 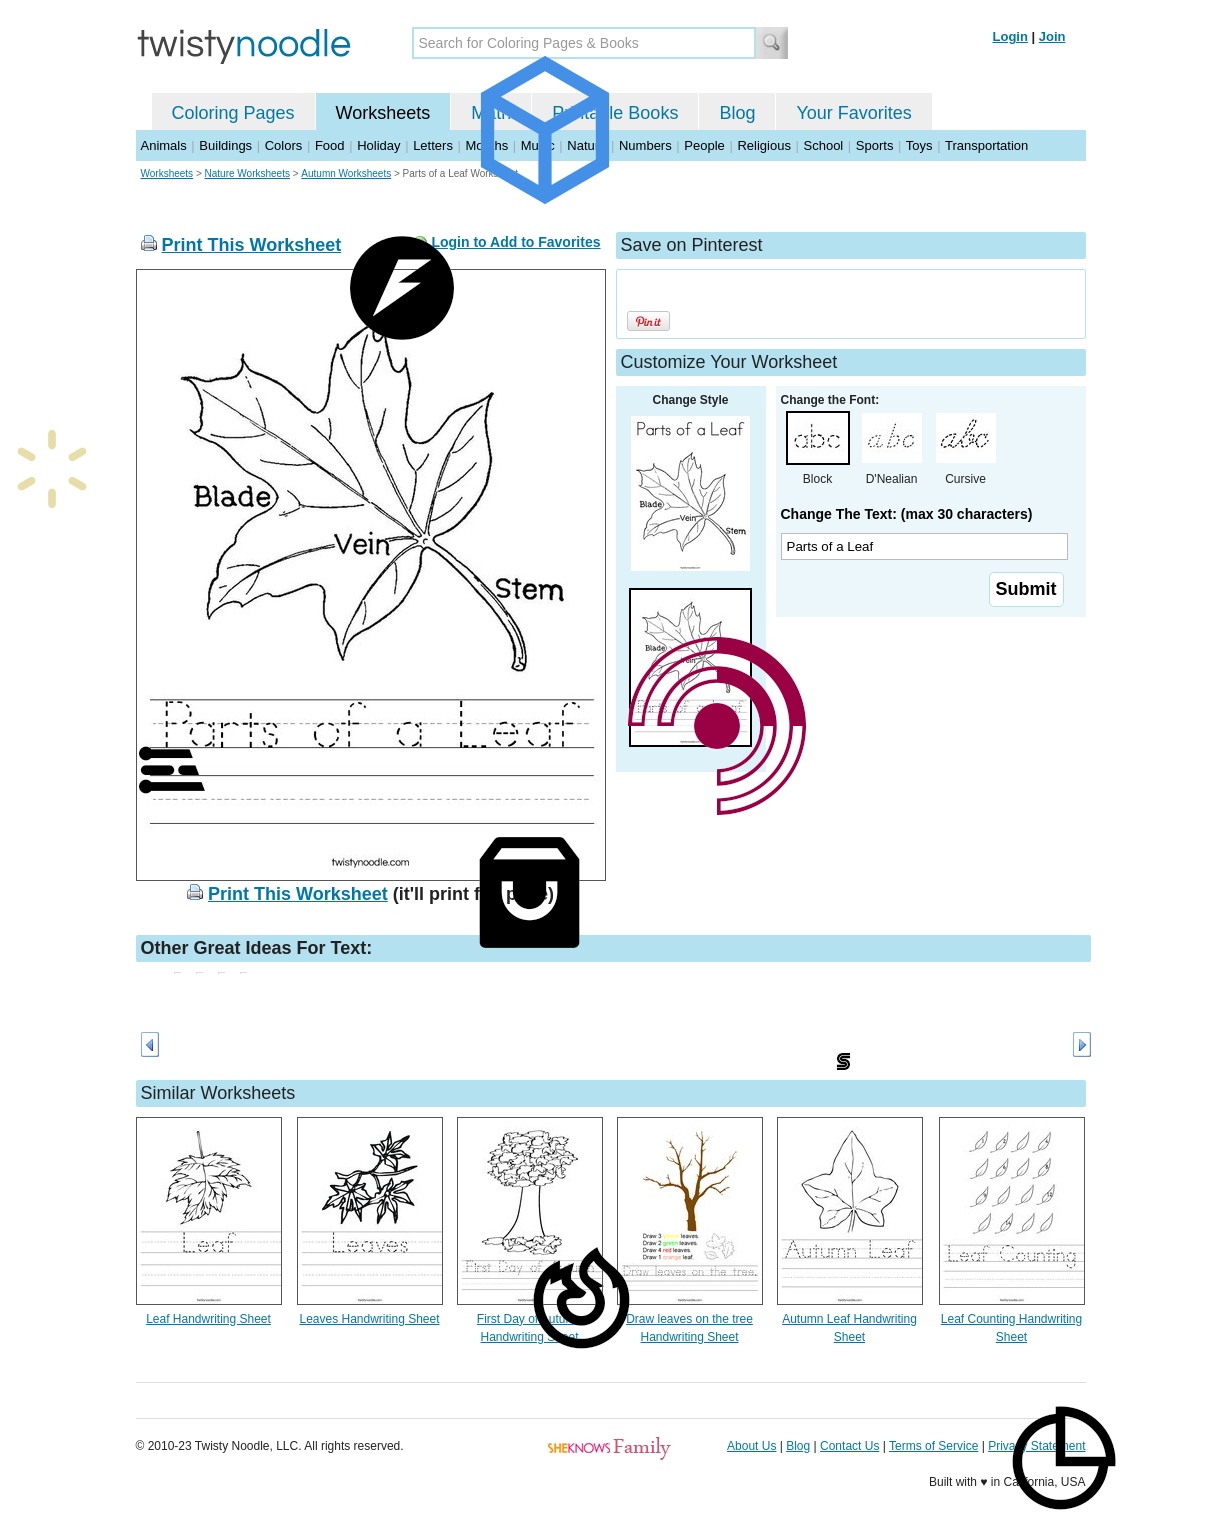 What do you see at coordinates (1060, 1461) in the screenshot?
I see `view business analytics or statistics` at bounding box center [1060, 1461].